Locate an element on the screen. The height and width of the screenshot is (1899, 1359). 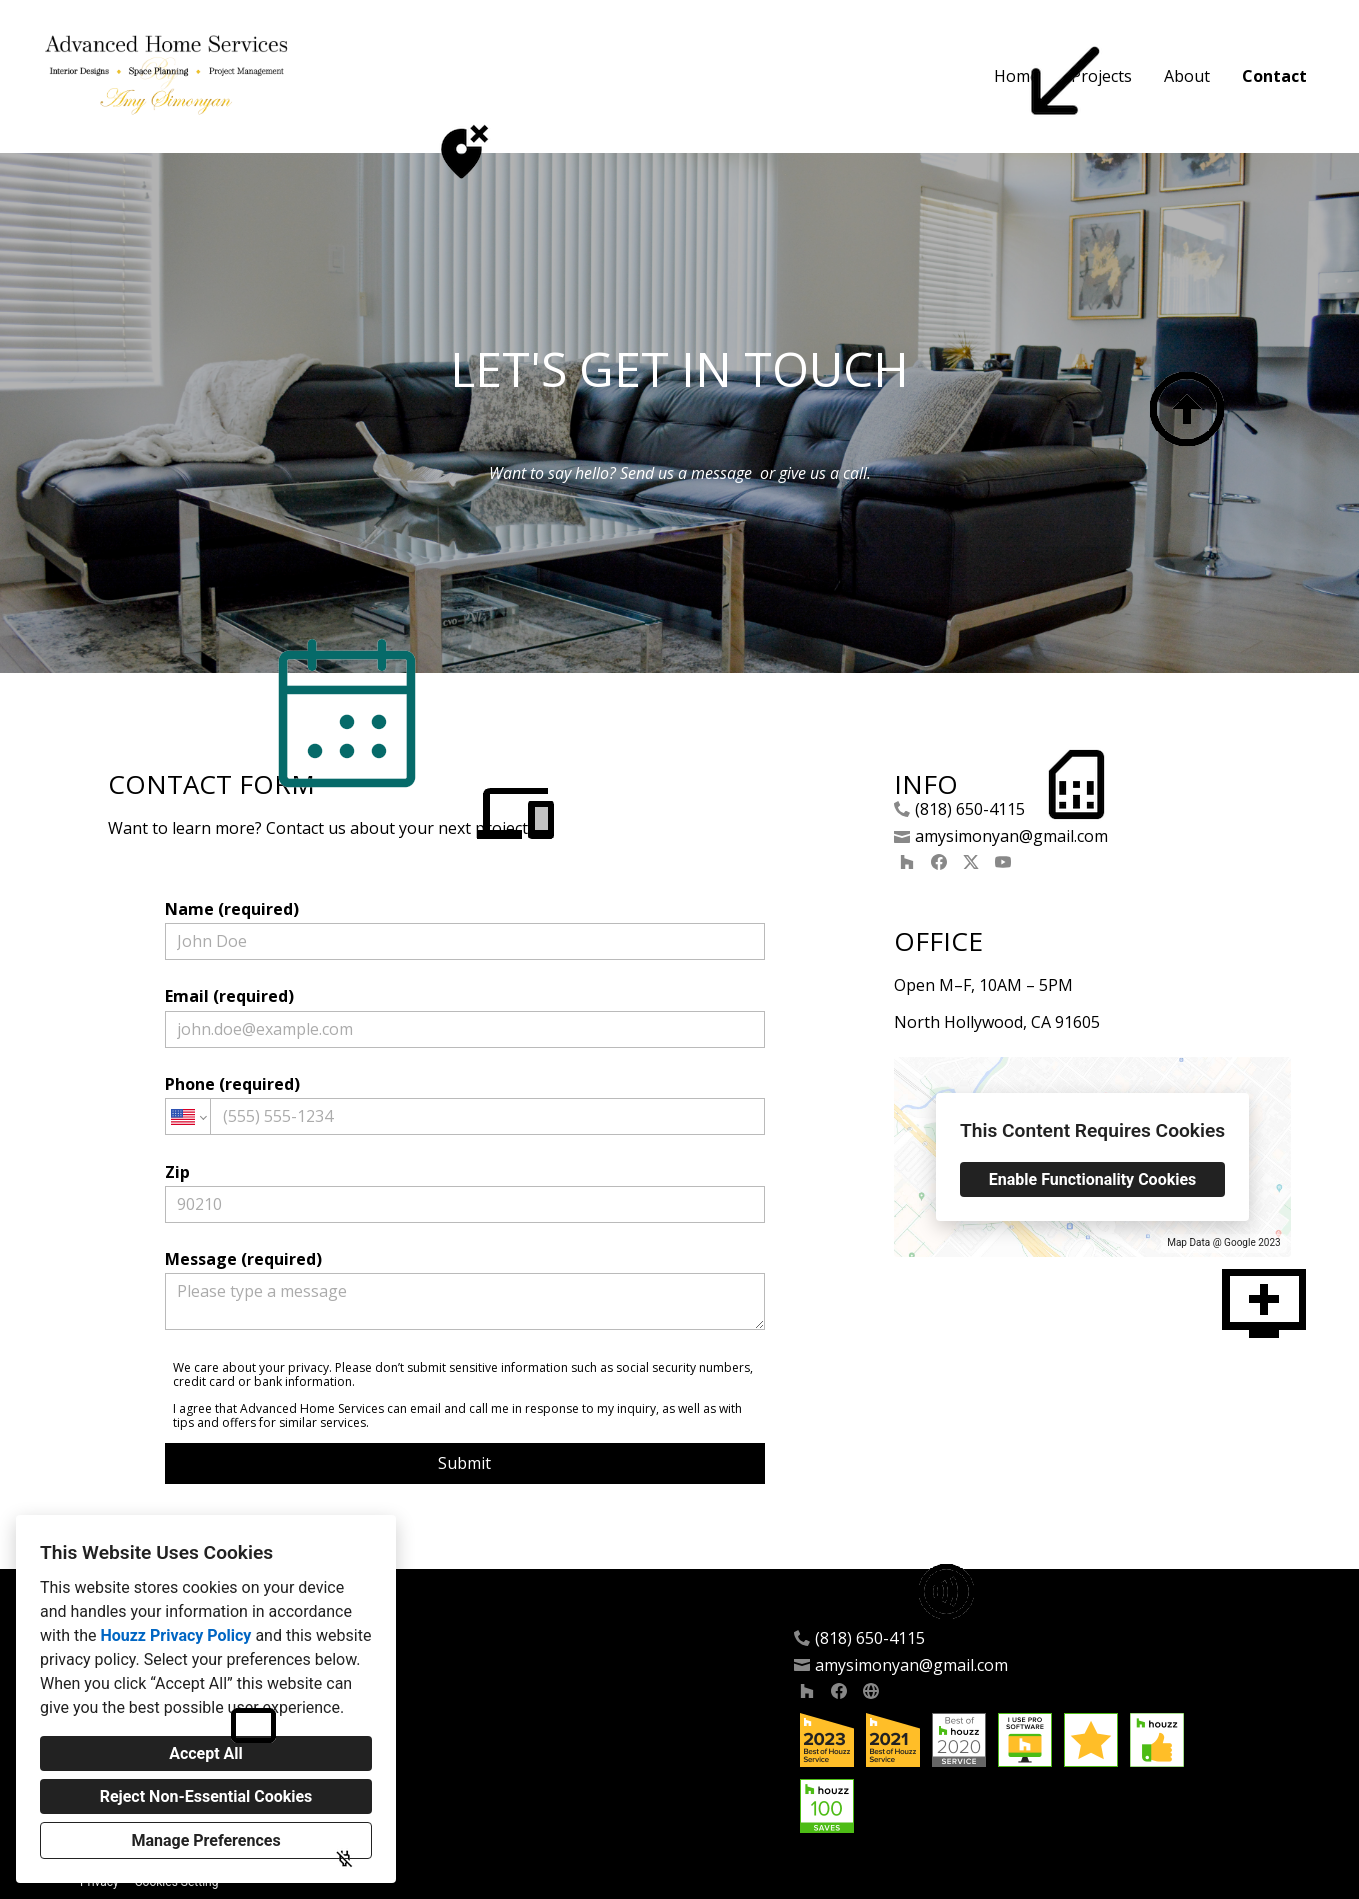
navigate or move southwest on a map is located at coordinates (1064, 82).